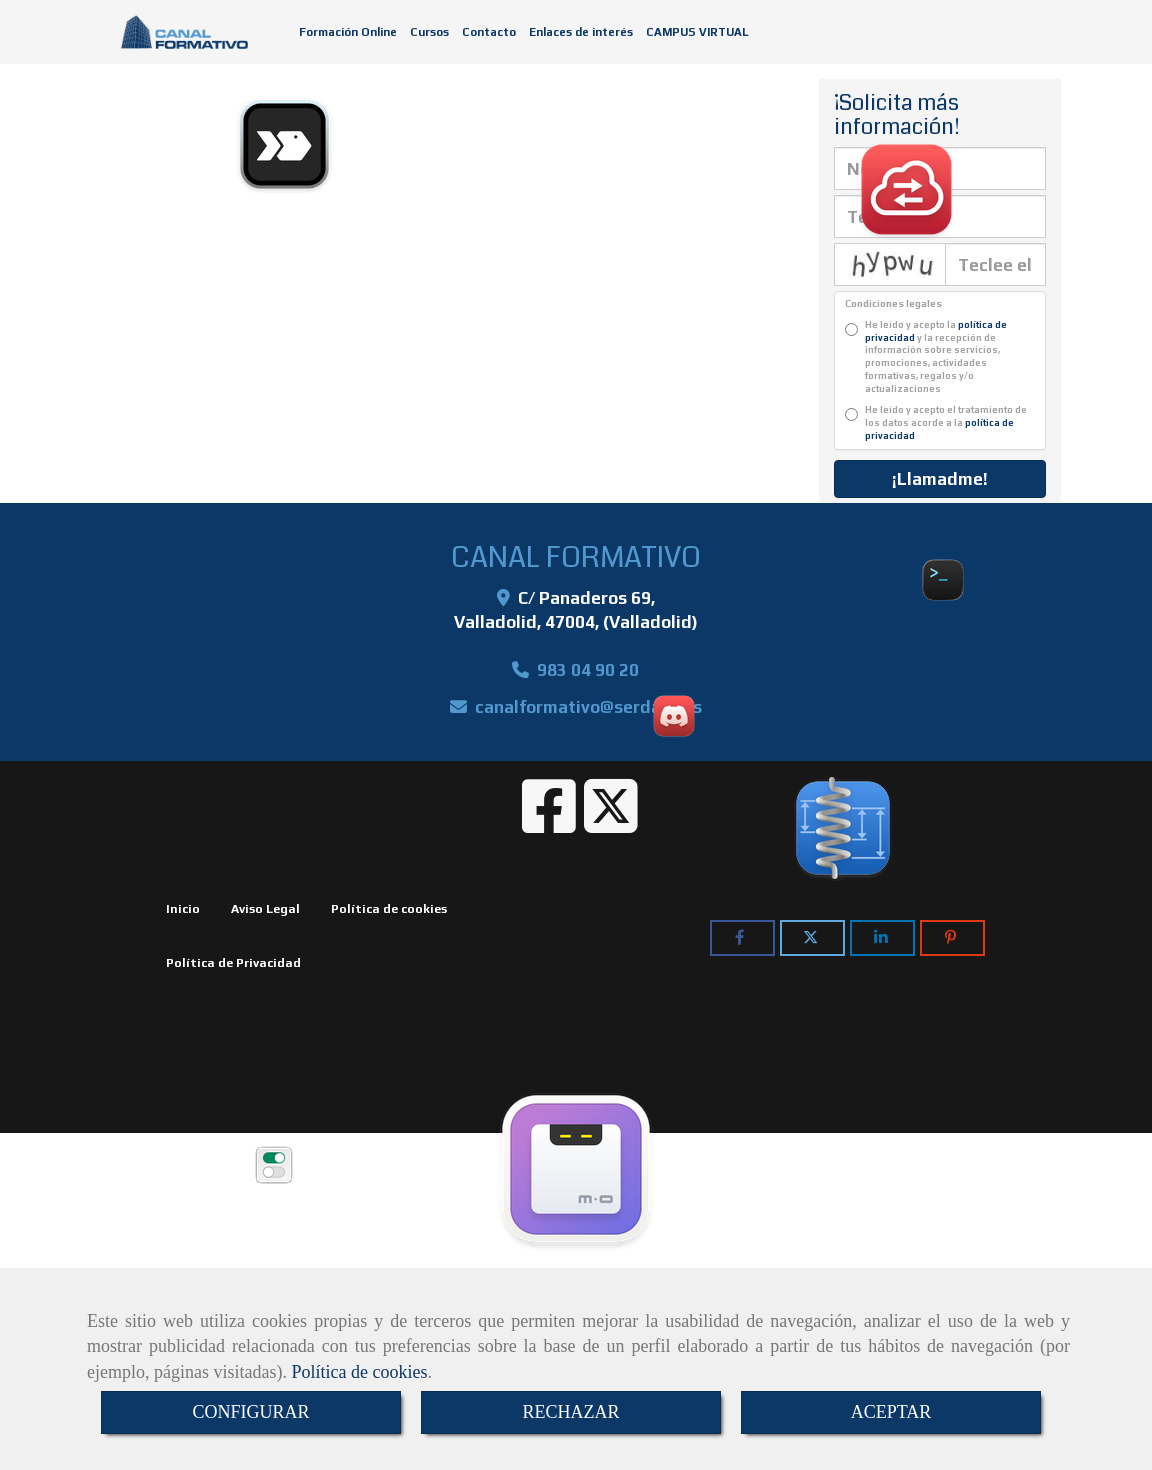 This screenshot has height=1470, width=1152. Describe the element at coordinates (284, 144) in the screenshot. I see `open fish shell terminal application` at that location.